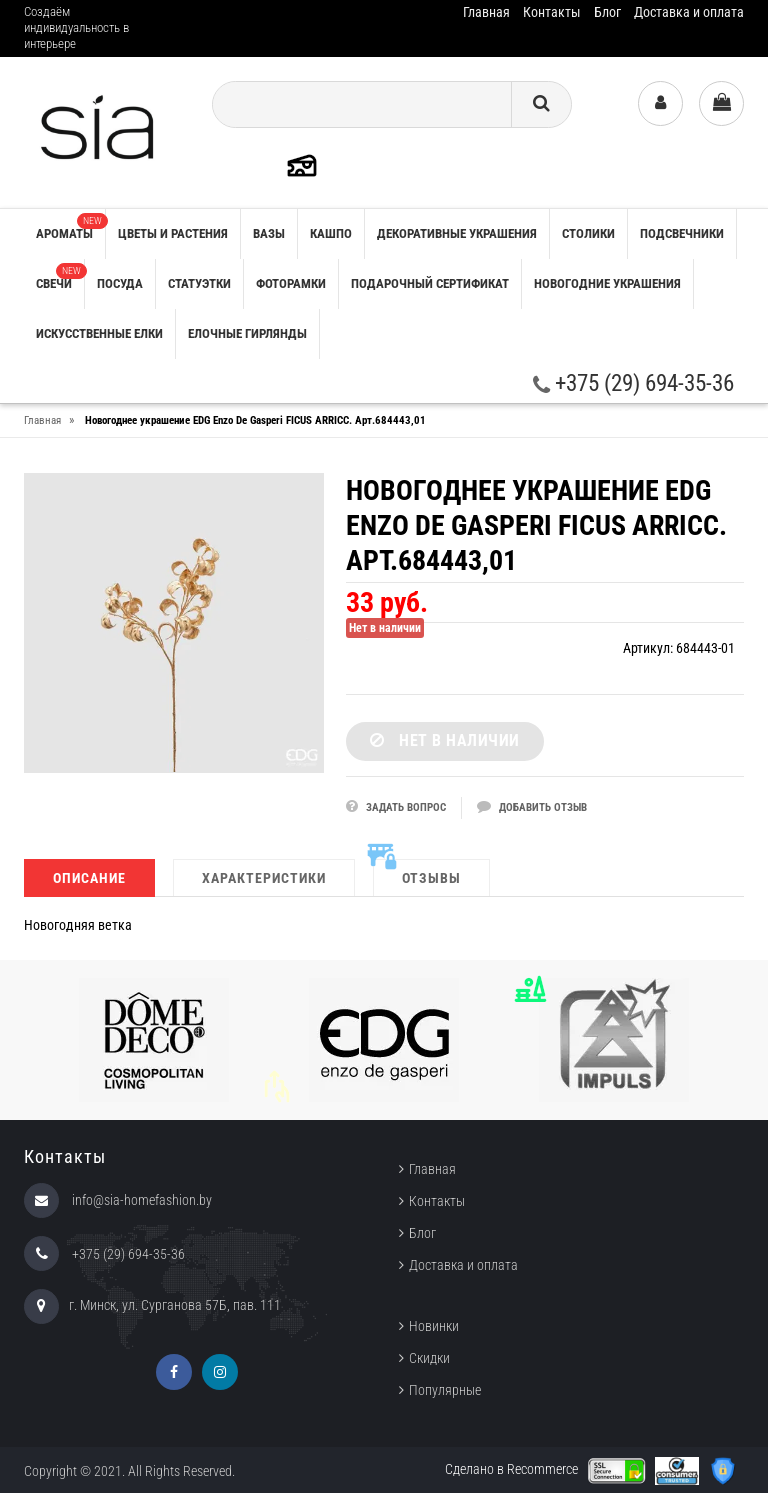 The image size is (768, 1493). Describe the element at coordinates (302, 167) in the screenshot. I see `indicates dairy or cheese product category` at that location.